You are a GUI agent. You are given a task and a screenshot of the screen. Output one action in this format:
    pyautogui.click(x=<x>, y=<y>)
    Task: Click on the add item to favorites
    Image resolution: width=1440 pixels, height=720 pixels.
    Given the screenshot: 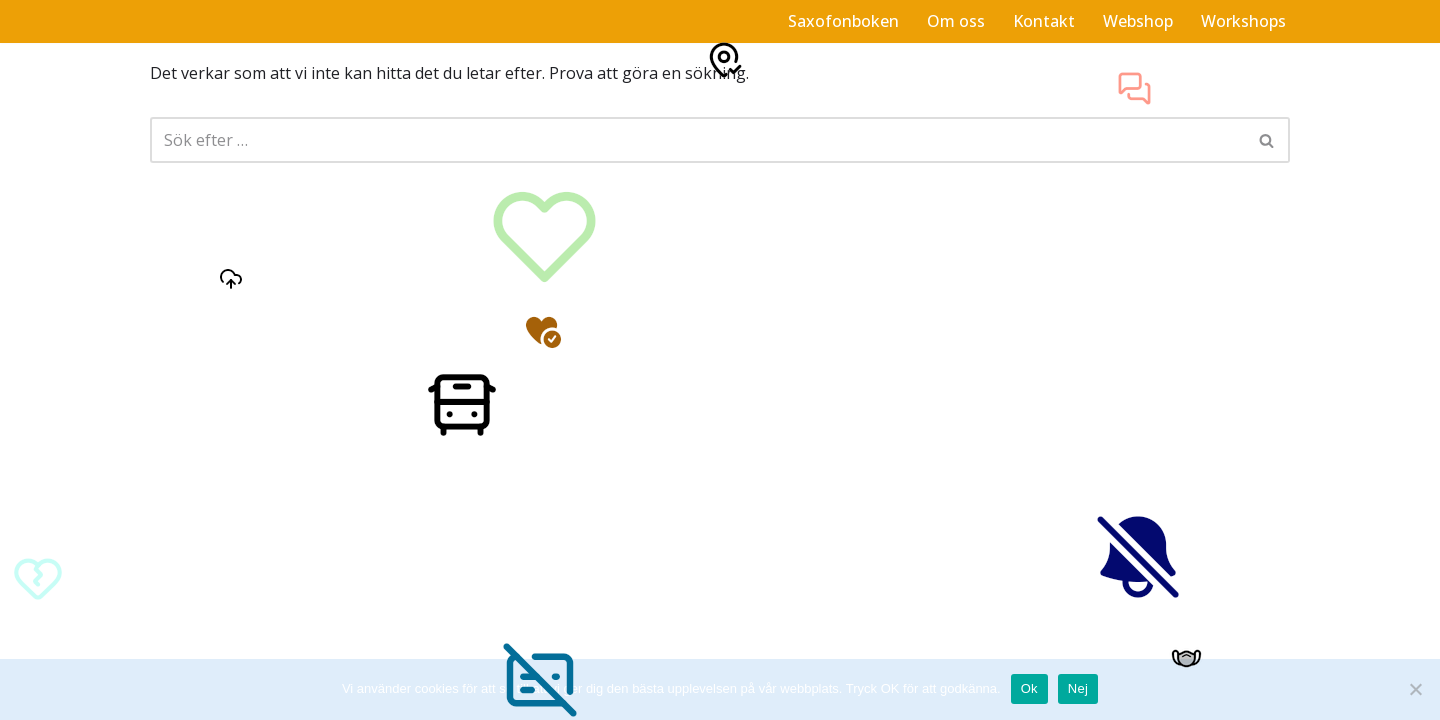 What is the action you would take?
    pyautogui.click(x=544, y=236)
    